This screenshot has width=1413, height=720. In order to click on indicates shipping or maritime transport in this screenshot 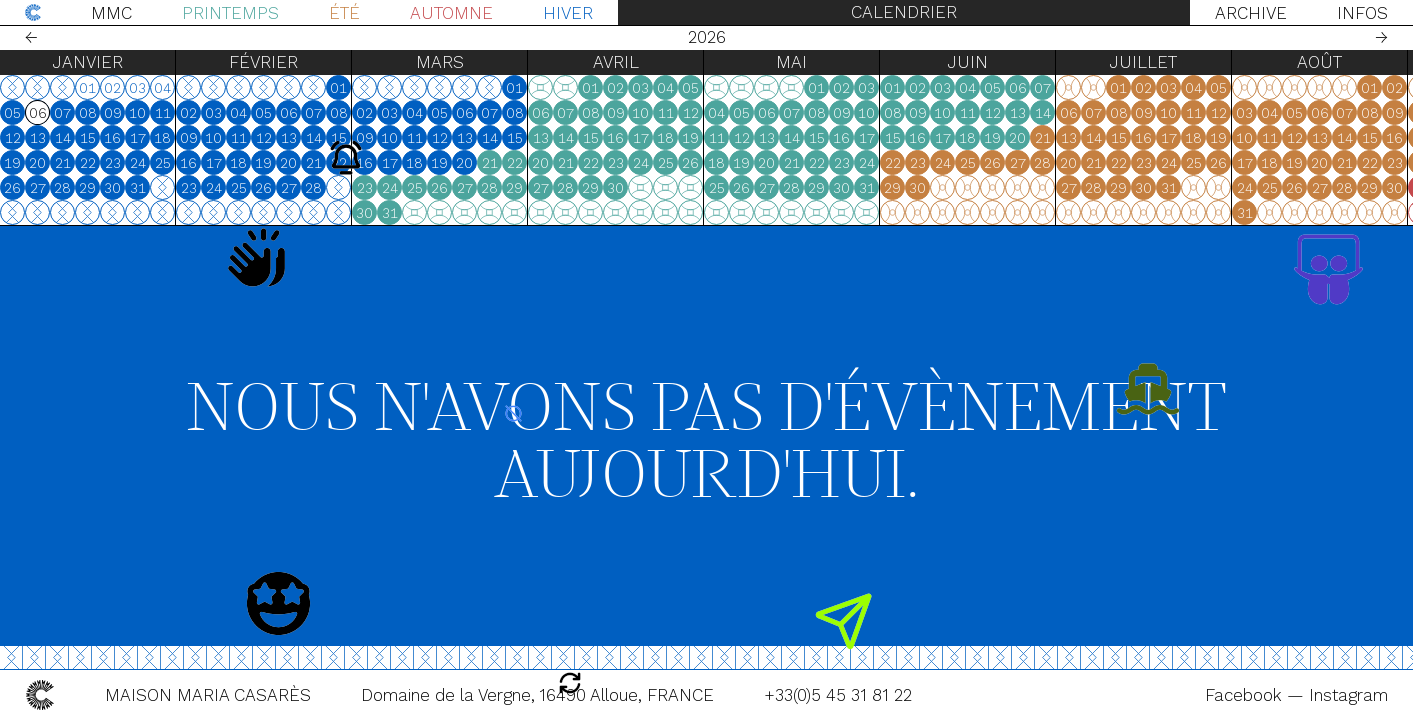, I will do `click(1148, 389)`.